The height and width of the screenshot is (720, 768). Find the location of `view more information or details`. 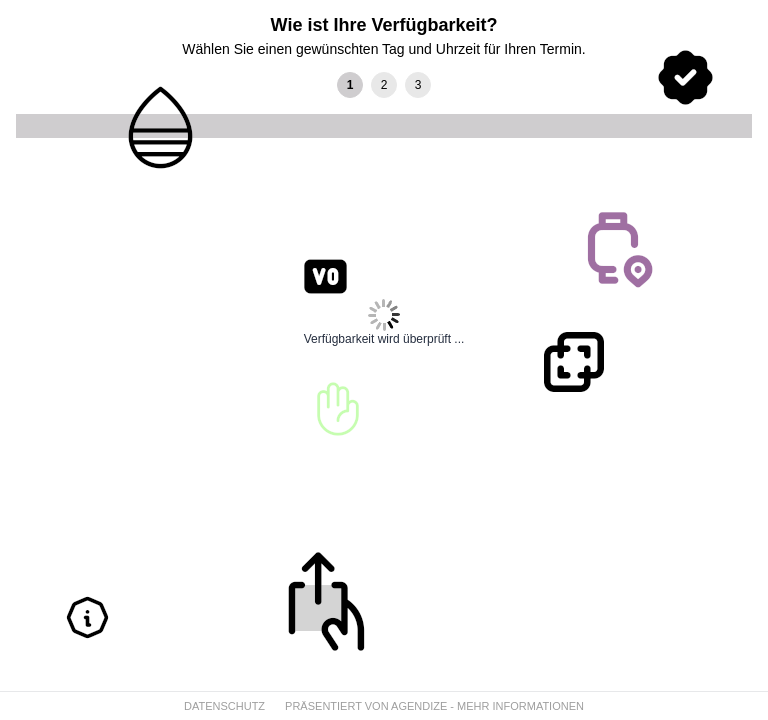

view more information or details is located at coordinates (87, 617).